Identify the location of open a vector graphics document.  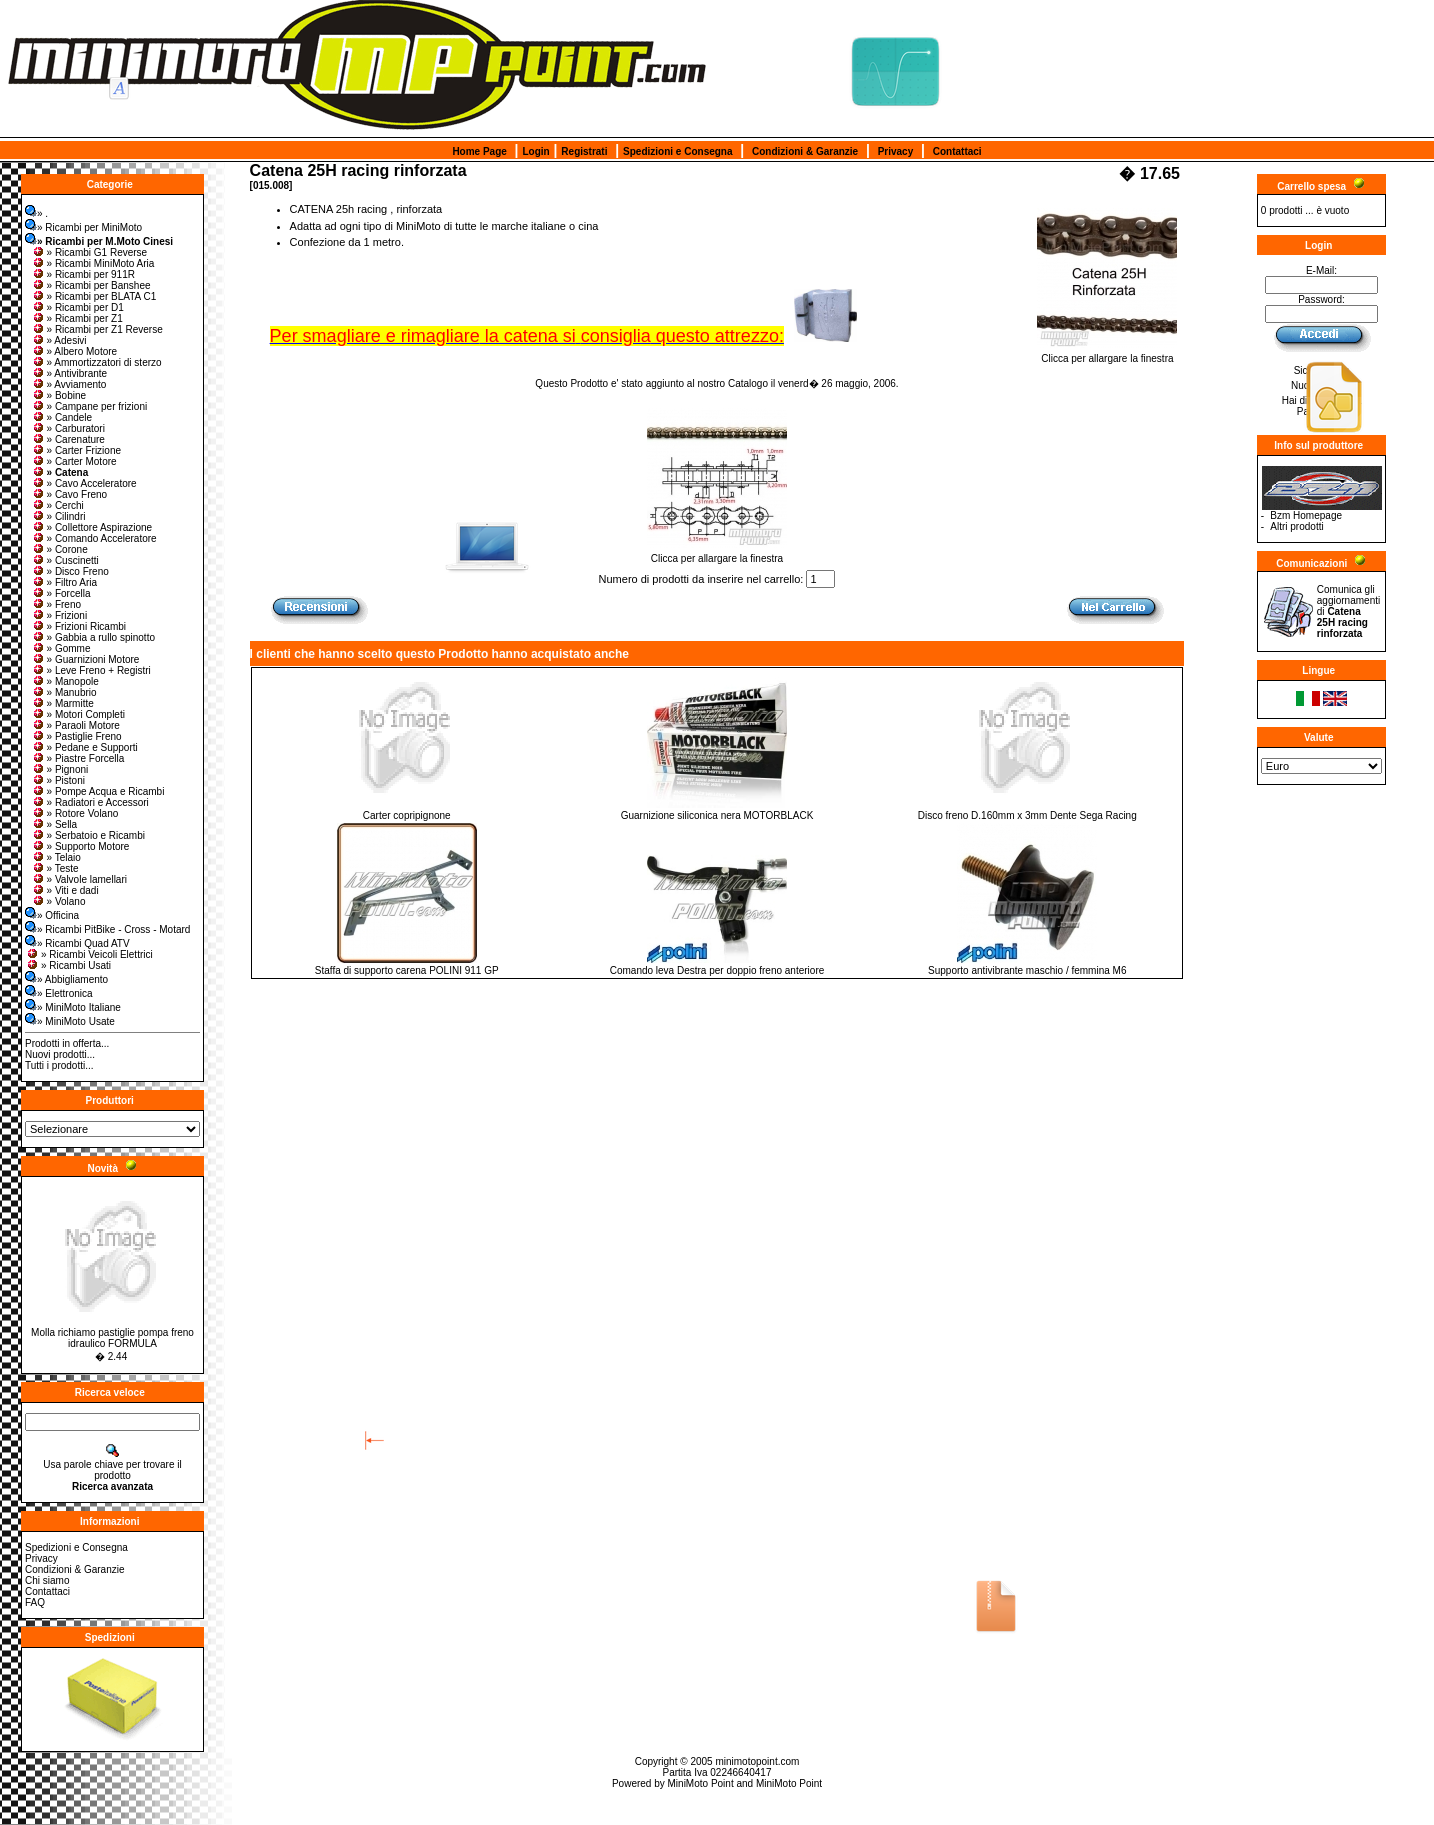
(1334, 397).